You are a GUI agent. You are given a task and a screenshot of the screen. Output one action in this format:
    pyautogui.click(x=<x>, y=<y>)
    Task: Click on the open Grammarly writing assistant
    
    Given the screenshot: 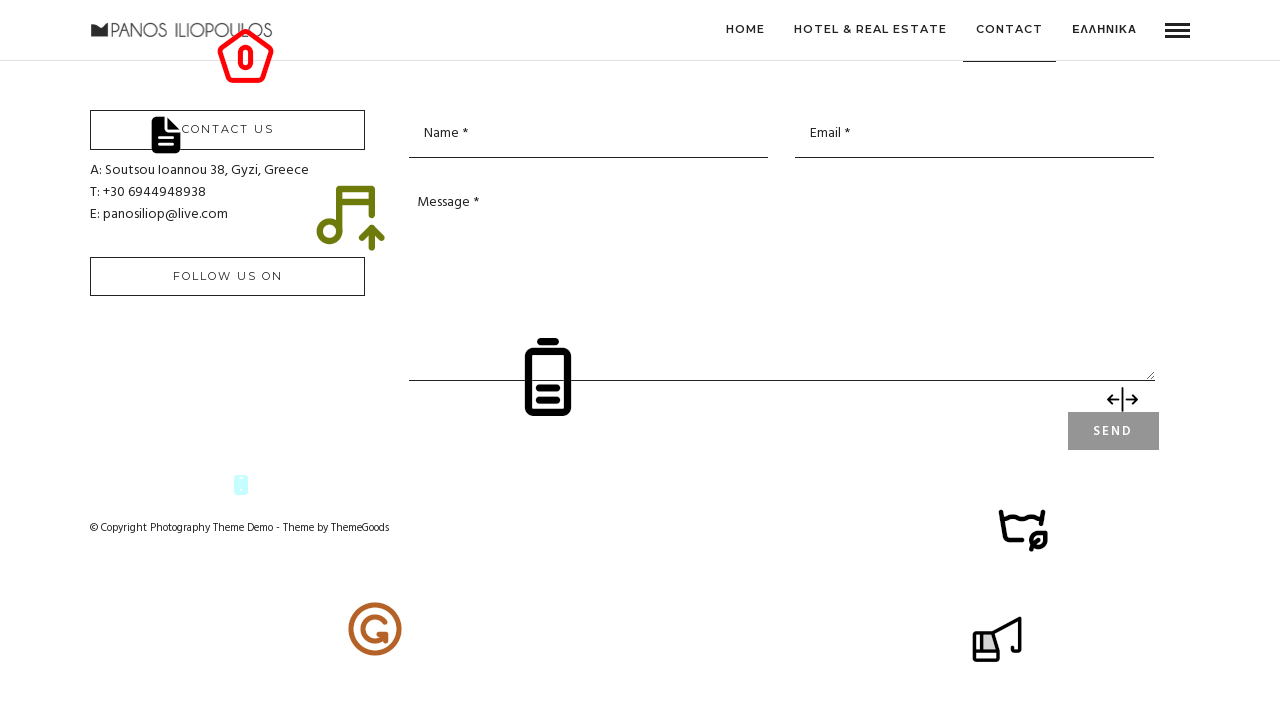 What is the action you would take?
    pyautogui.click(x=375, y=629)
    